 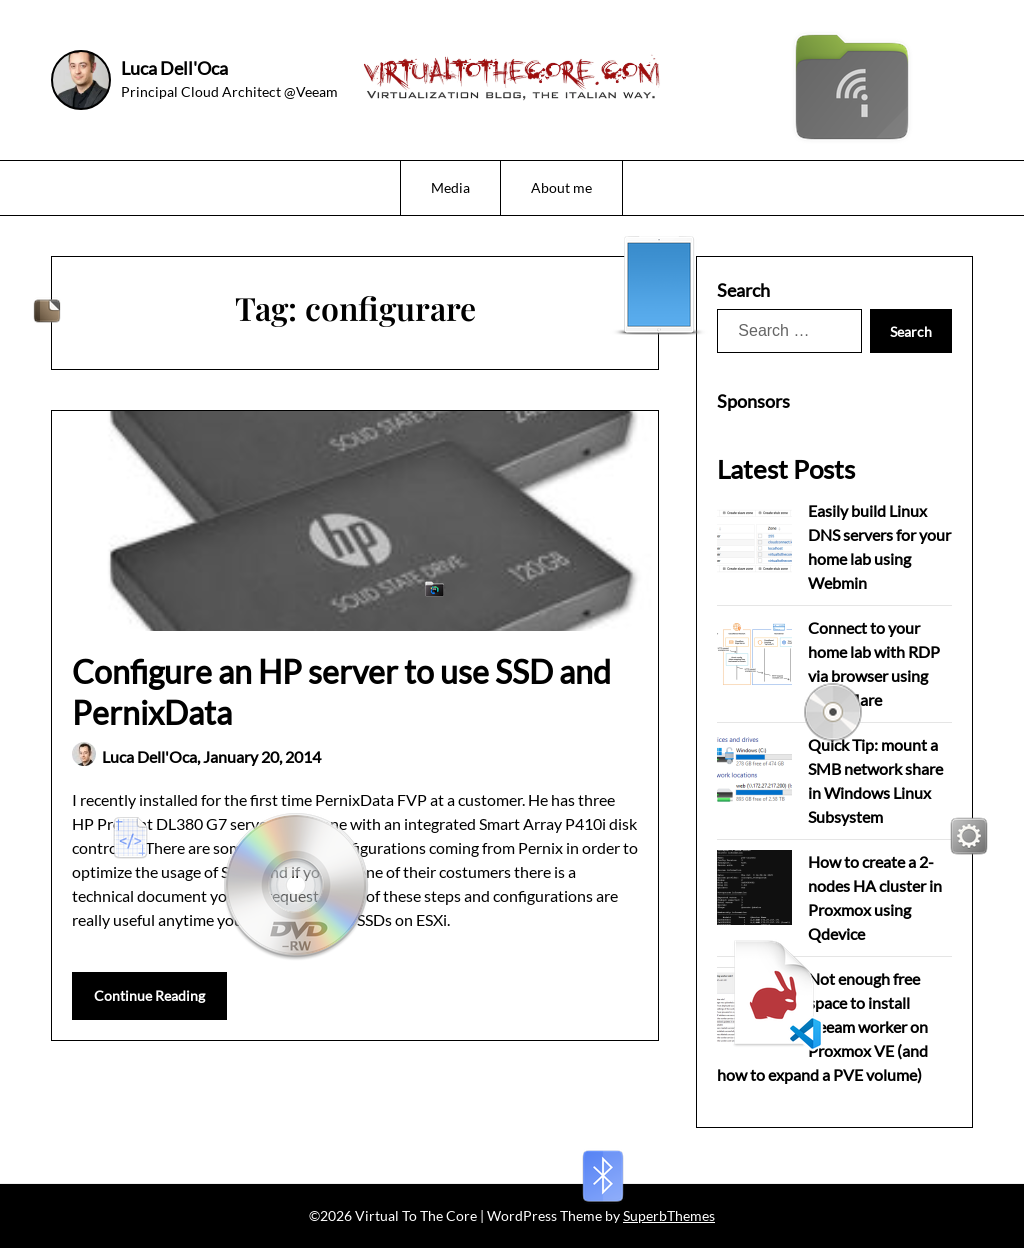 What do you see at coordinates (774, 995) in the screenshot?
I see `open a jade-related project or file in Visual Studio Code` at bounding box center [774, 995].